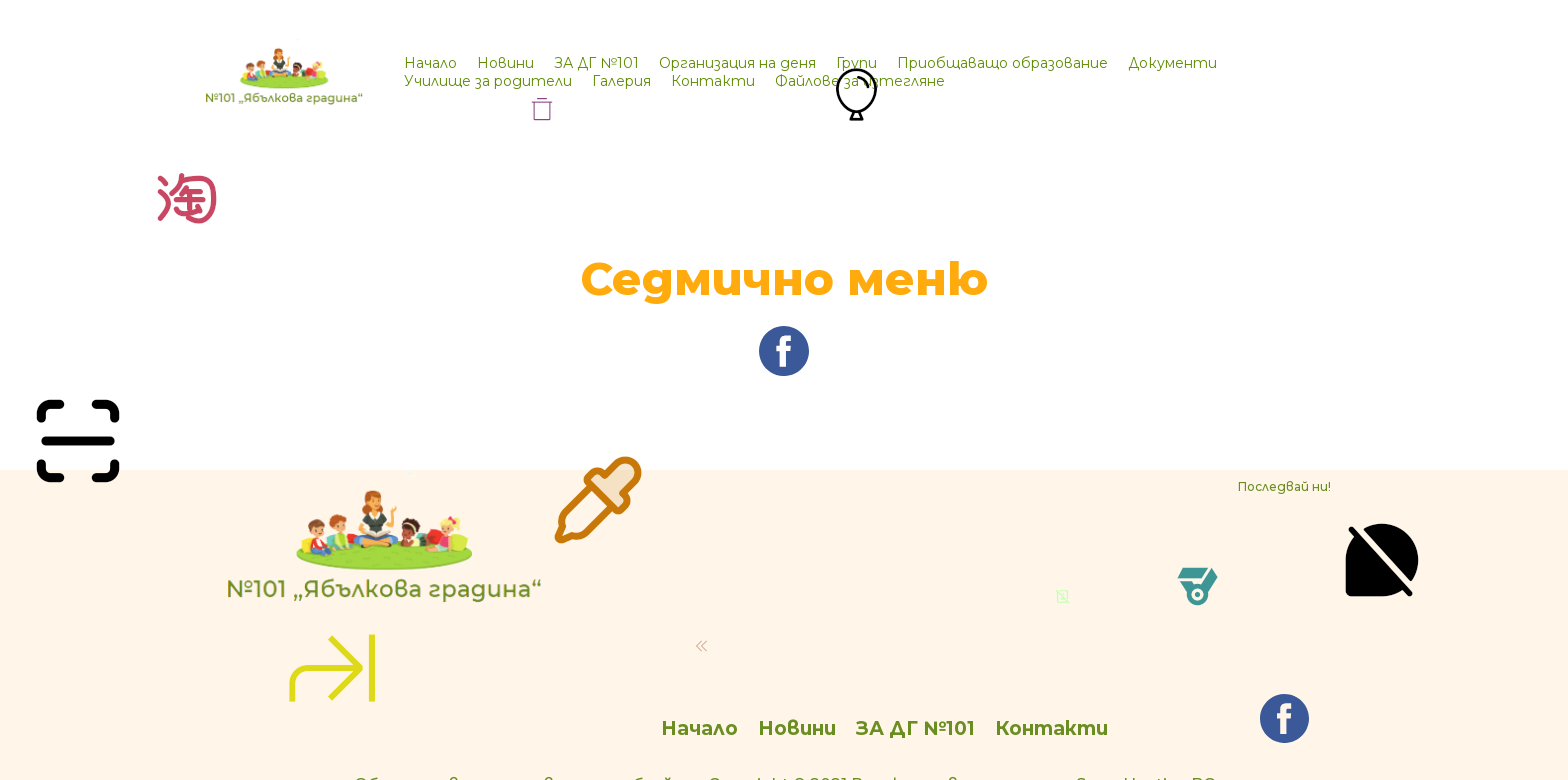 The height and width of the screenshot is (780, 1568). What do you see at coordinates (78, 441) in the screenshot?
I see `scan a QR code or barcode` at bounding box center [78, 441].